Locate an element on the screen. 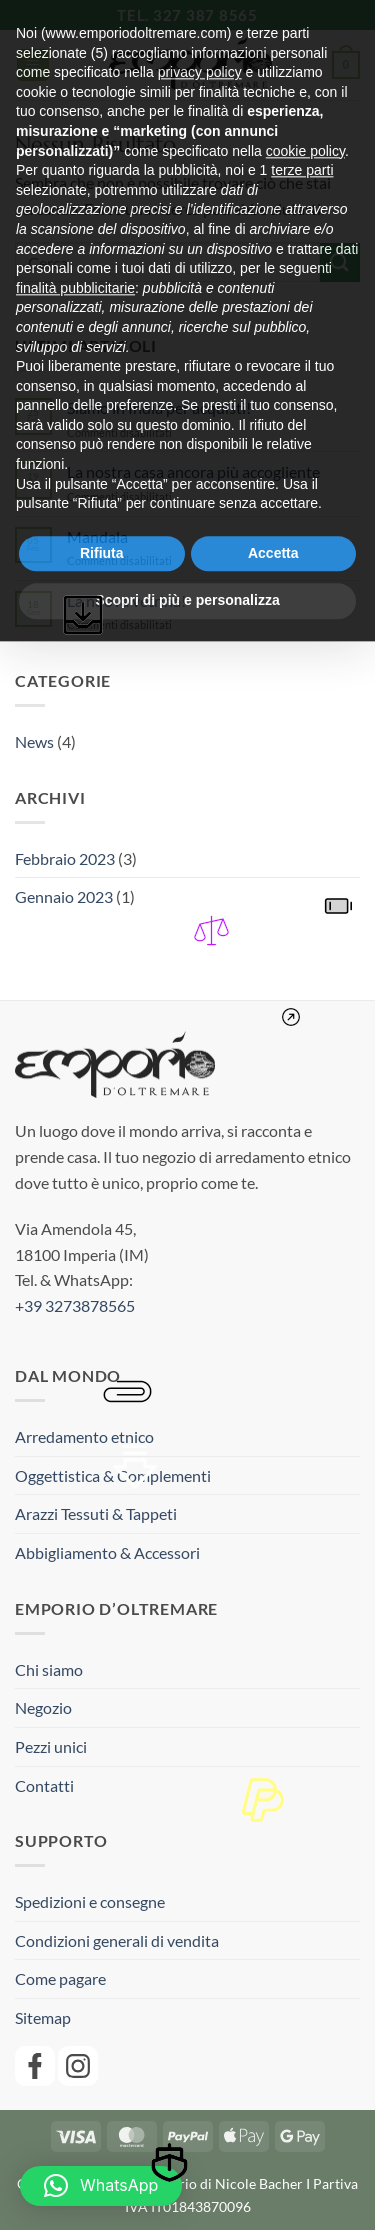 This screenshot has height=2230, width=375. download file to inbox or tray is located at coordinates (83, 615).